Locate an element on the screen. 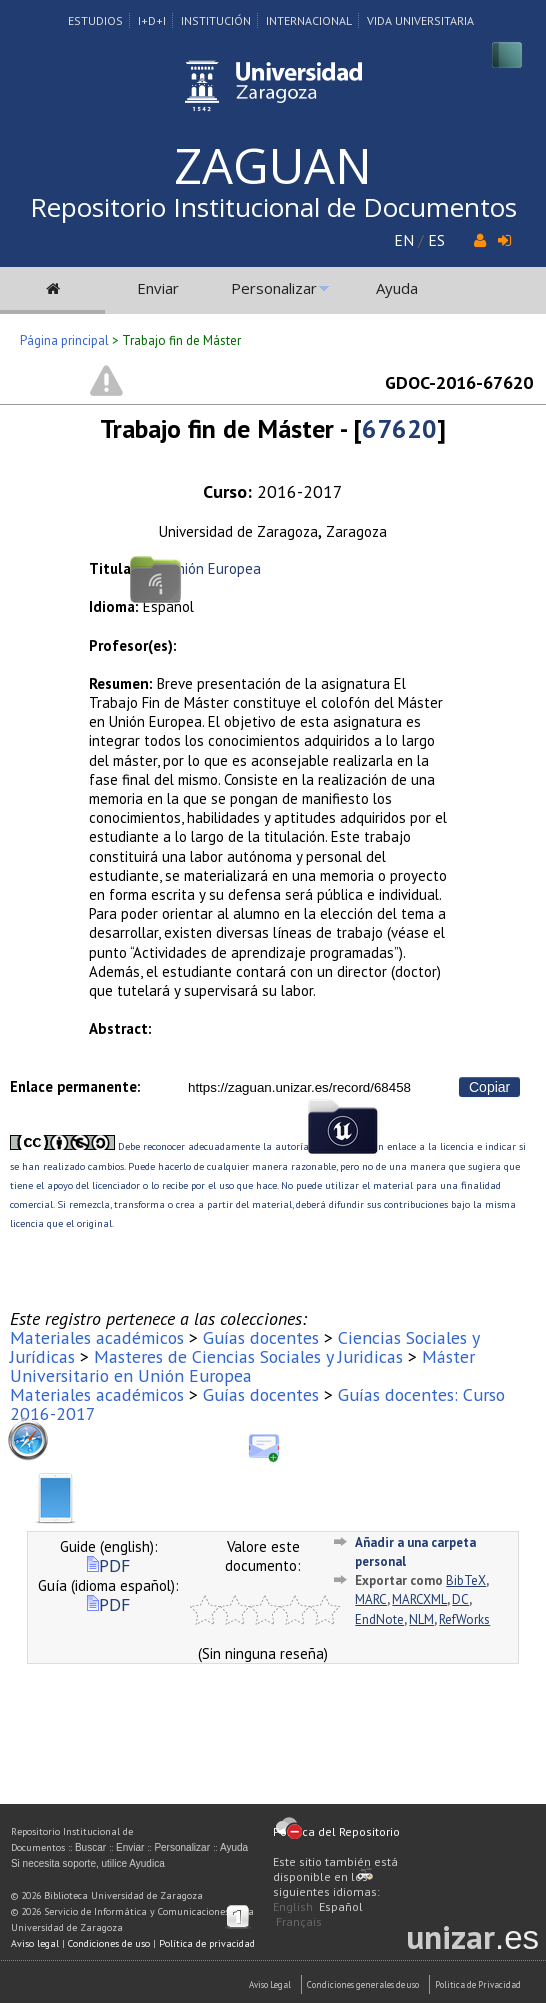  access the desktop folder is located at coordinates (507, 54).